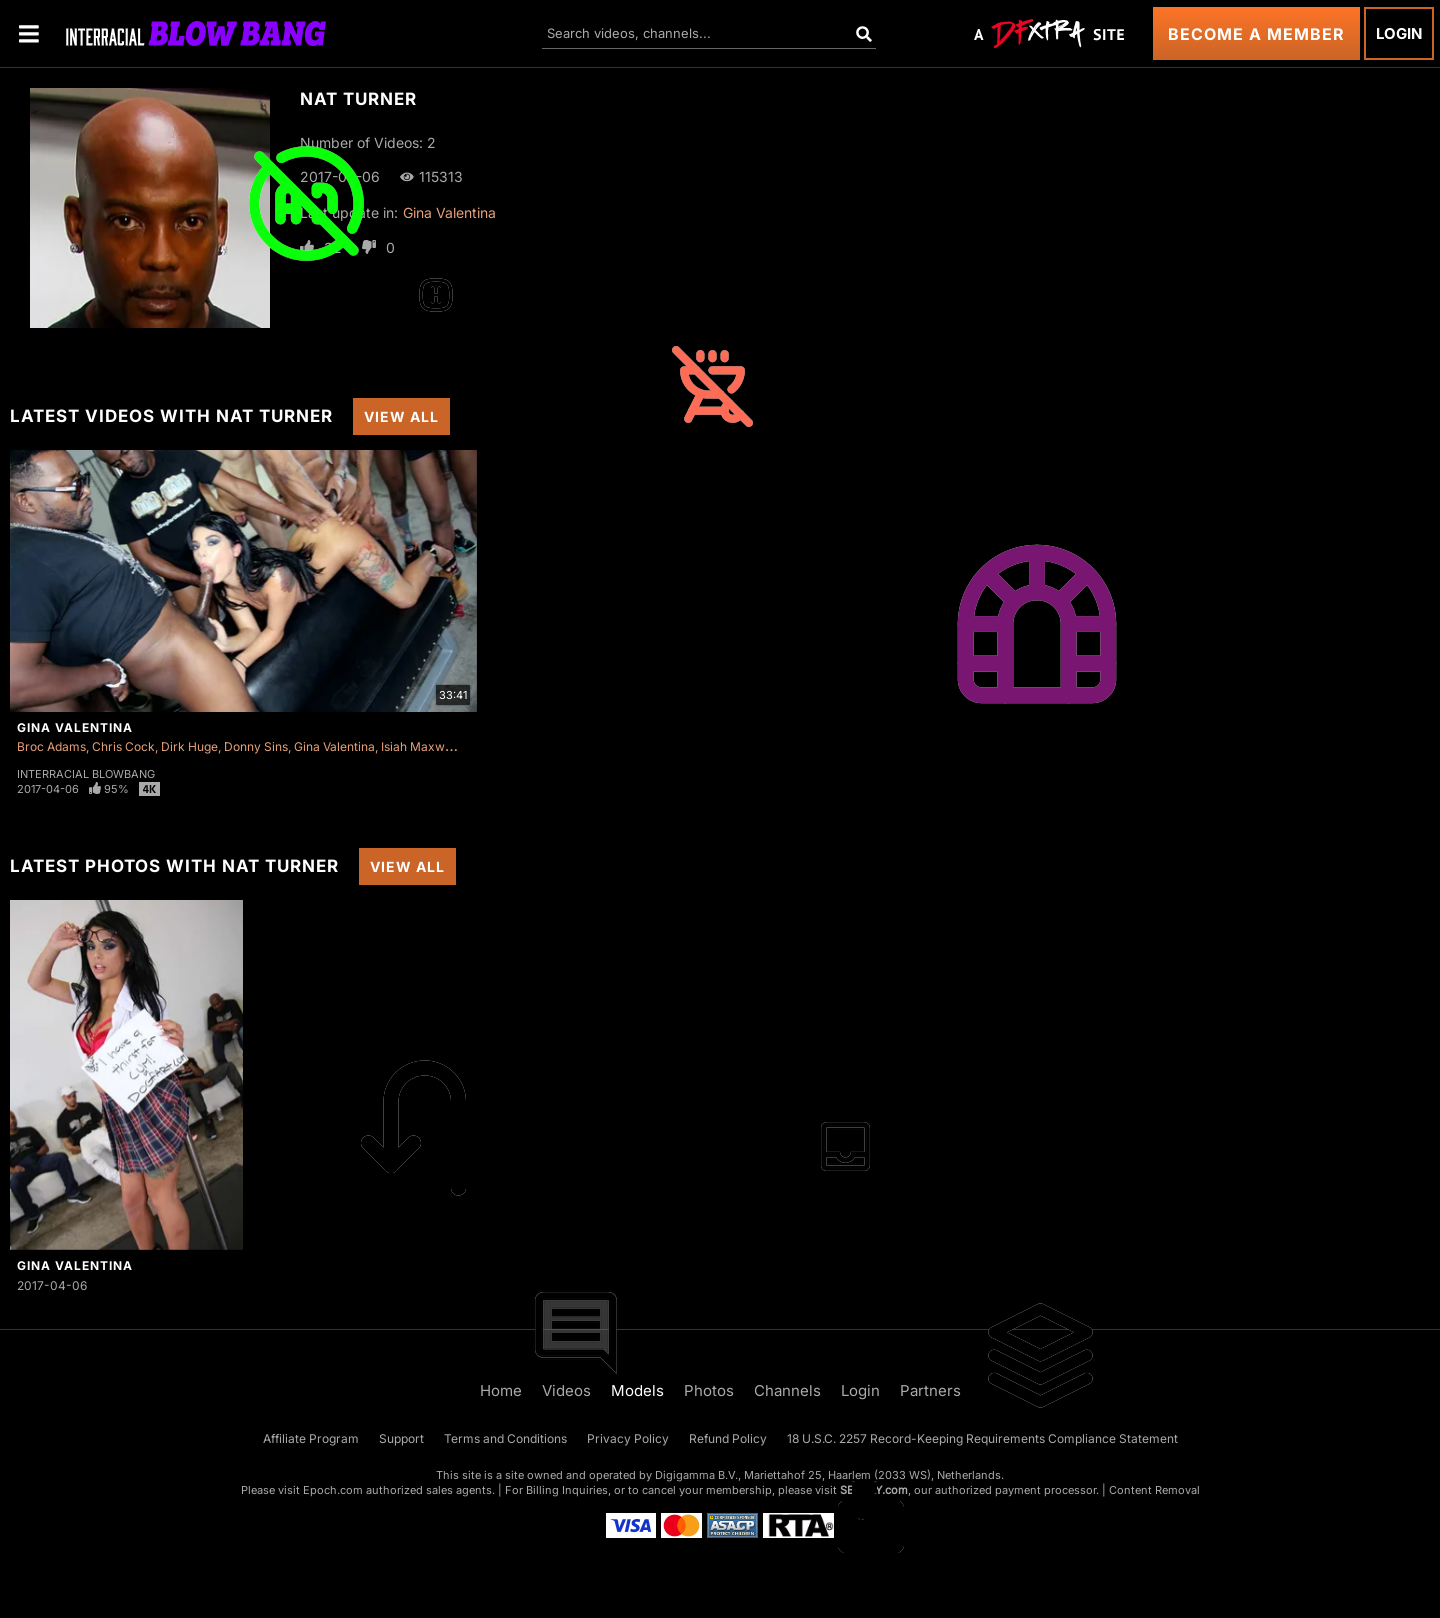 The image size is (1440, 1618). Describe the element at coordinates (1037, 624) in the screenshot. I see `access tunnel or underground passage information` at that location.